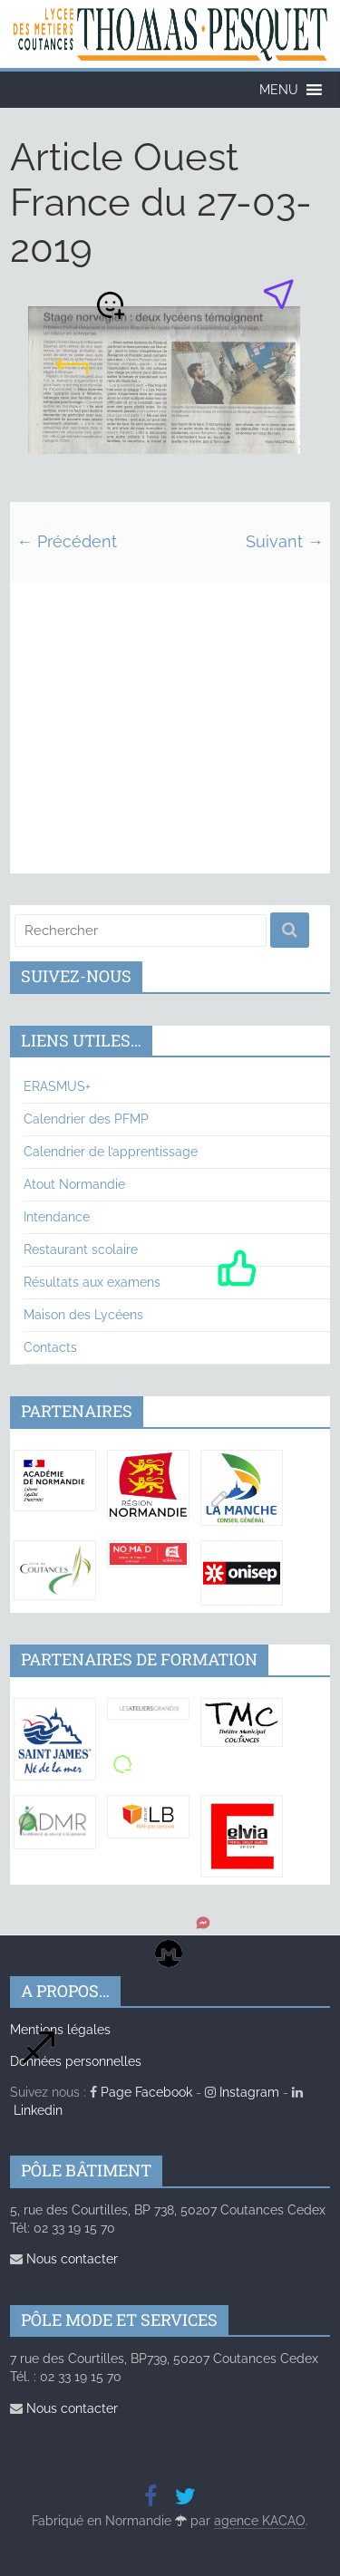 This screenshot has width=340, height=2576. I want to click on go back to previous screen, so click(72, 366).